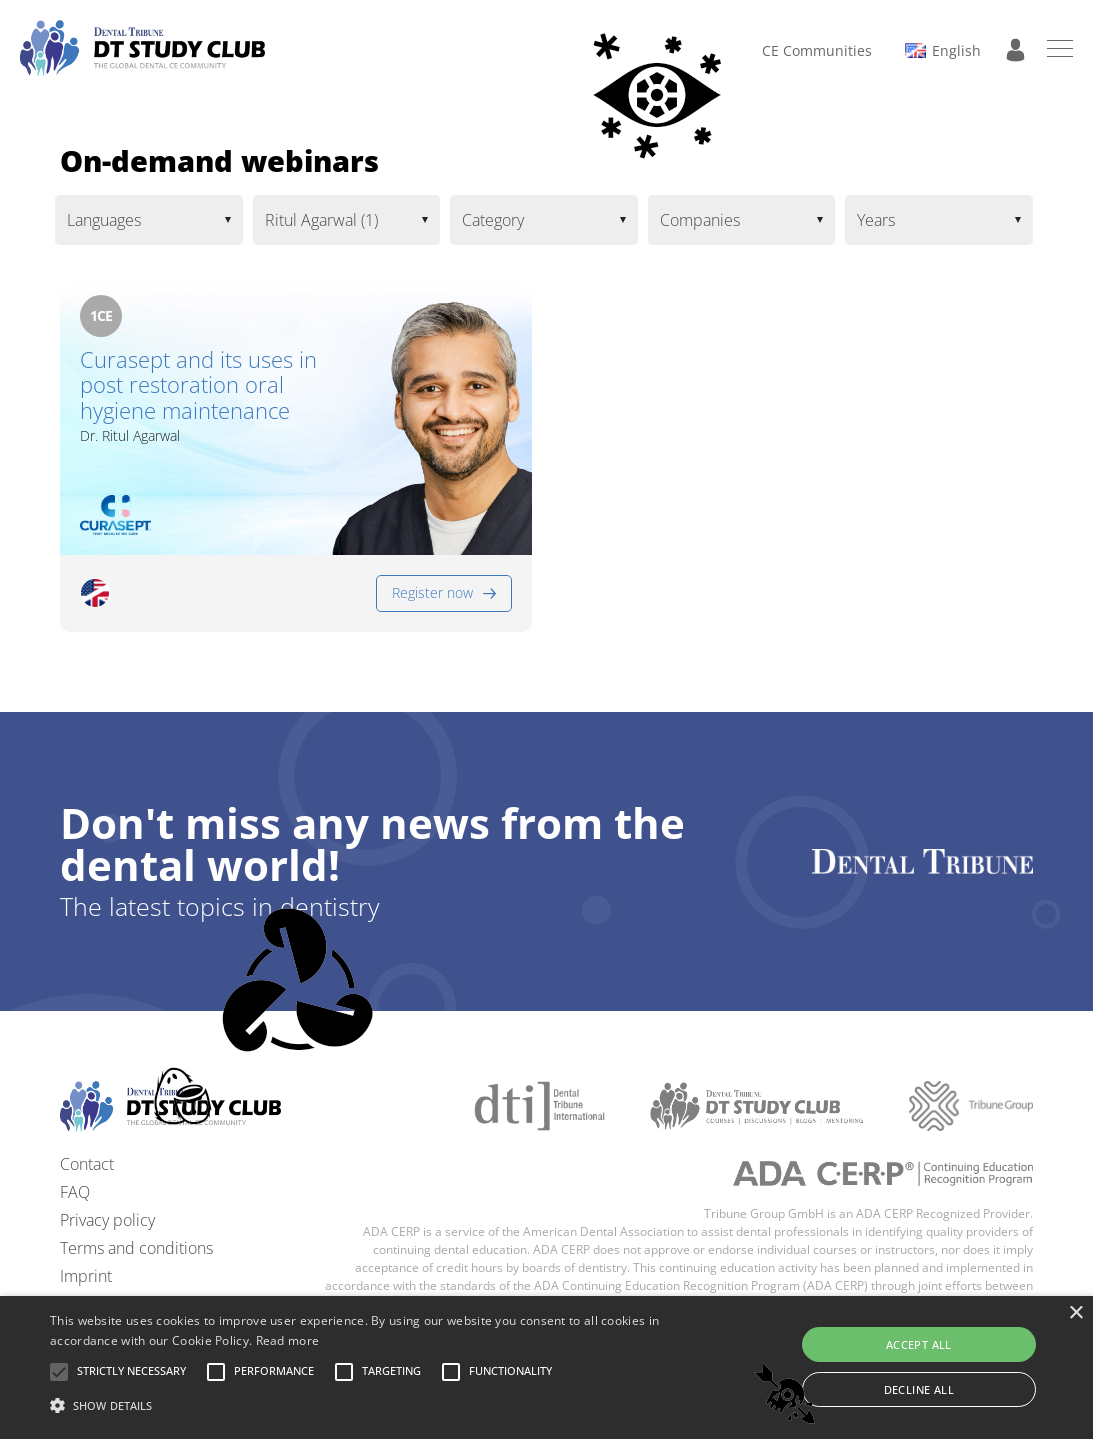  What do you see at coordinates (784, 1393) in the screenshot?
I see `skull pierced by arrow achievement or trophy` at bounding box center [784, 1393].